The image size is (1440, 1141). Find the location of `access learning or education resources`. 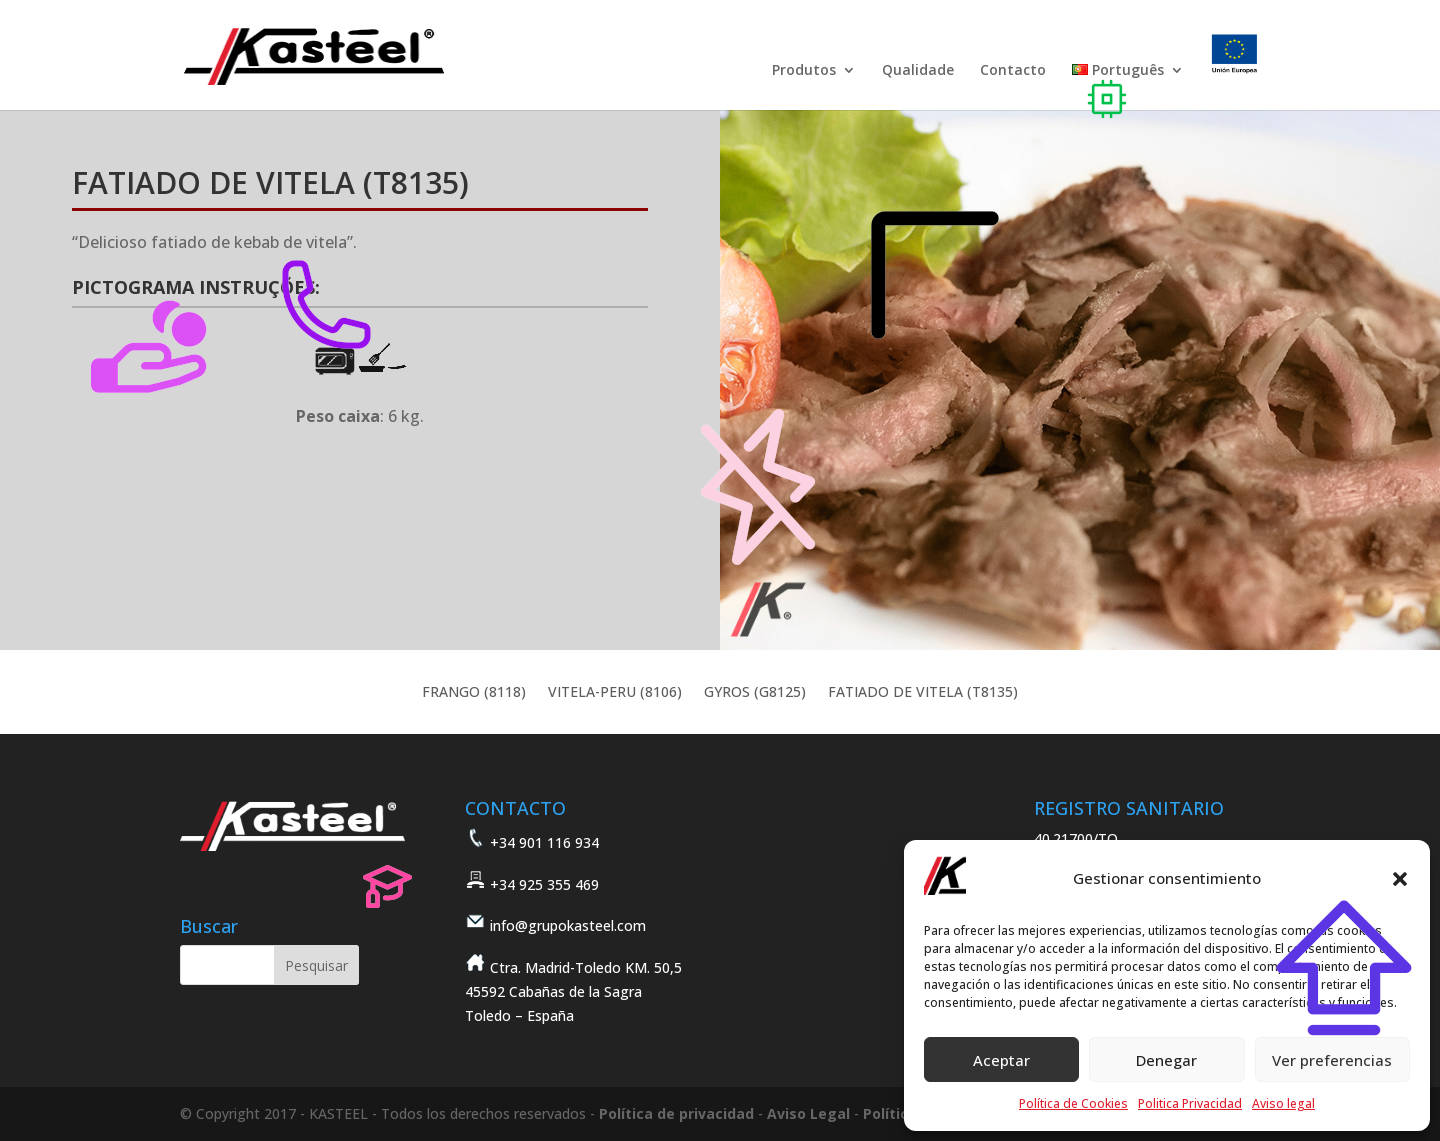

access learning or education resources is located at coordinates (387, 886).